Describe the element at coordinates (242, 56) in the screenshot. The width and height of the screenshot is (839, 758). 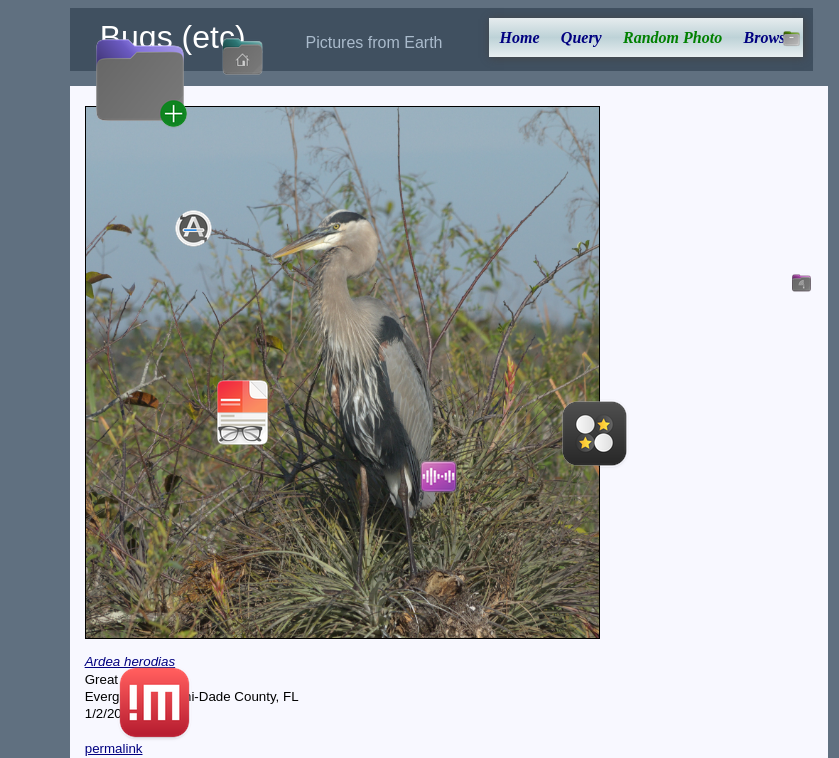
I see `access your home folder` at that location.